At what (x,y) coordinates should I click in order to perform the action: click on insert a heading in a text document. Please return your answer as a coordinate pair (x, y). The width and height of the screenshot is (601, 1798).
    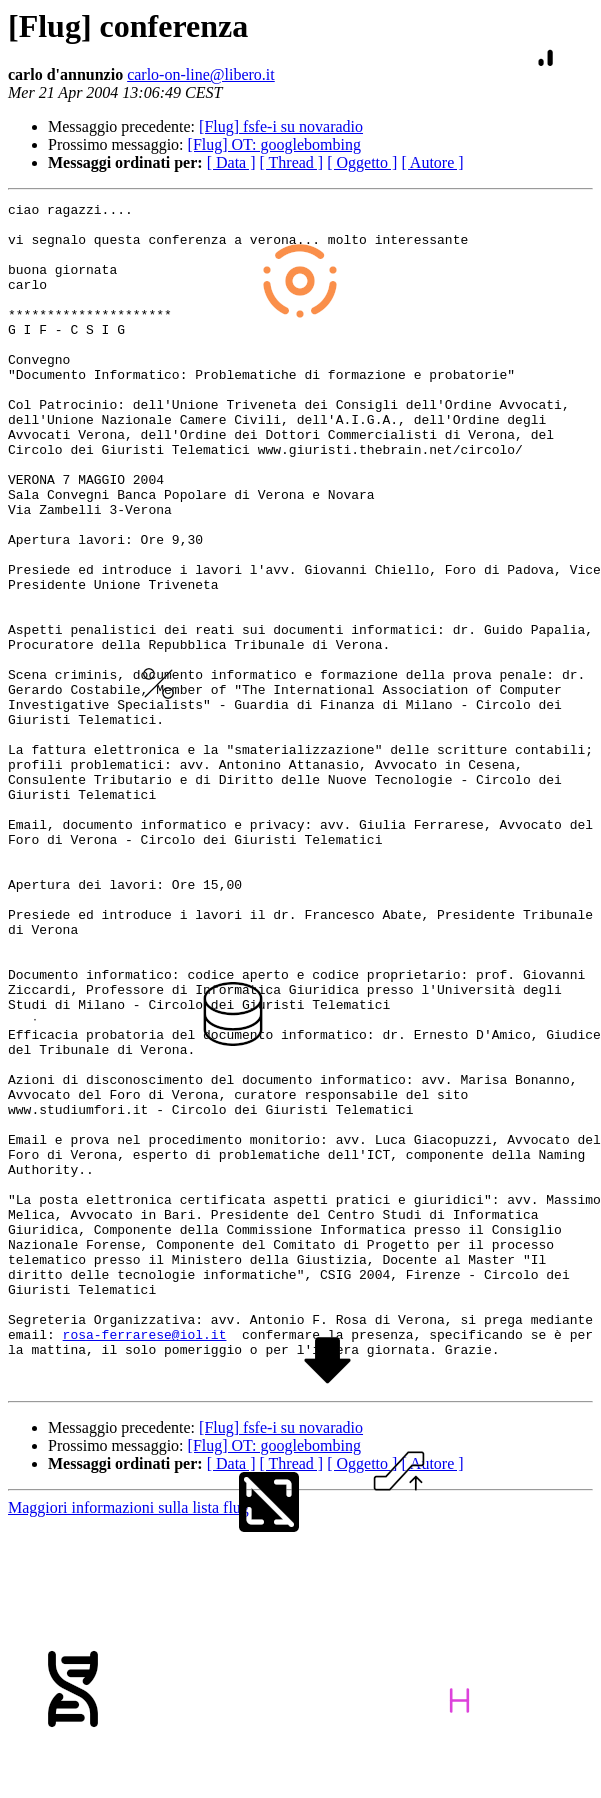
    Looking at the image, I should click on (459, 1700).